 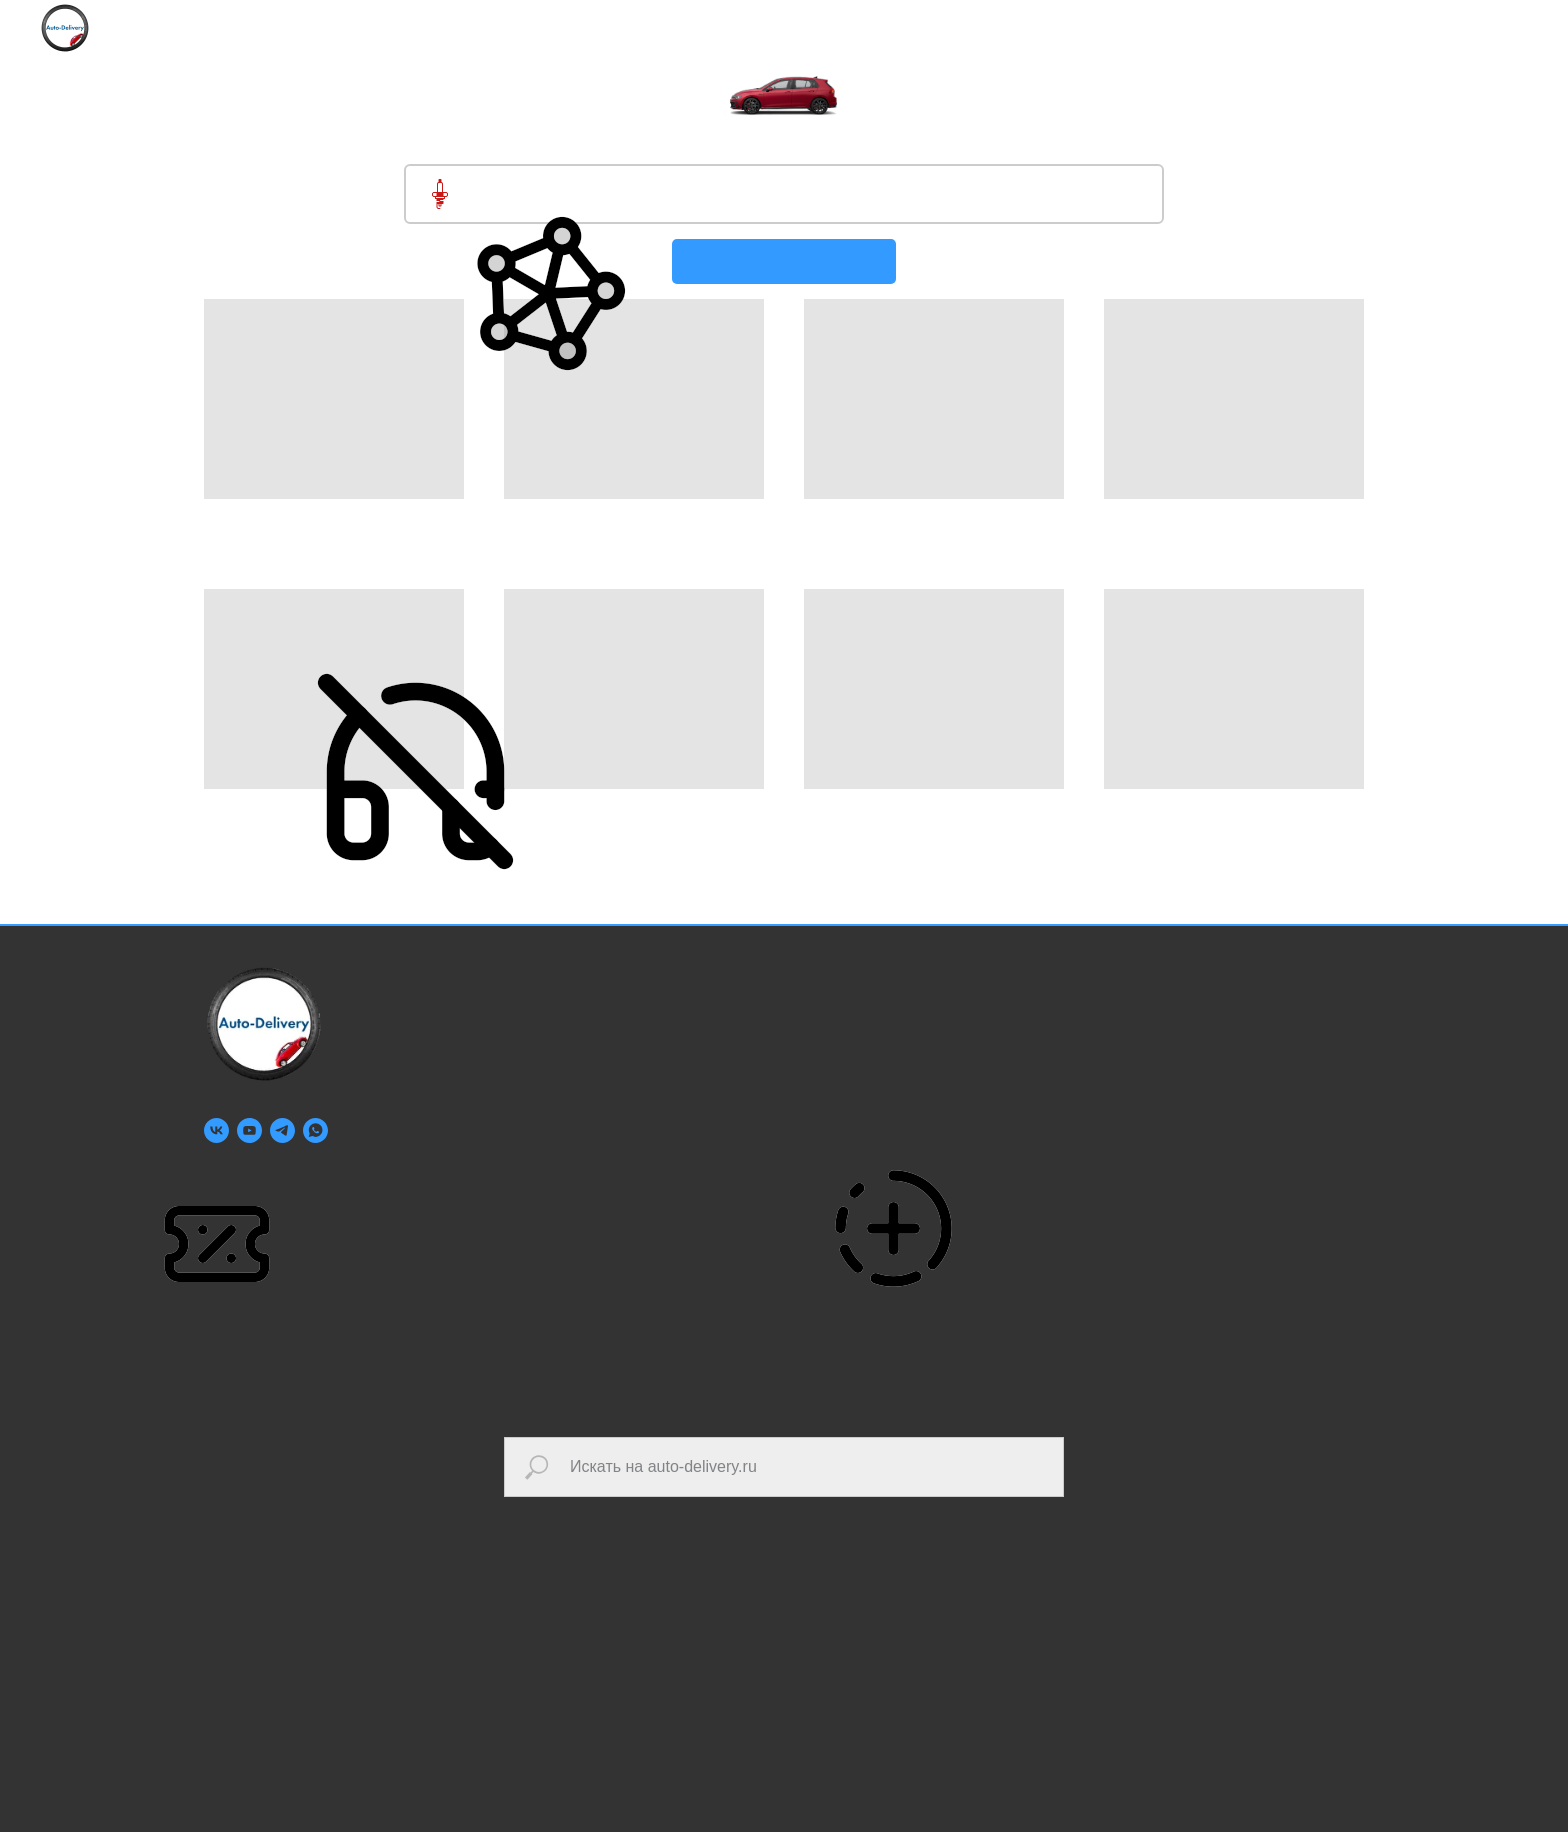 What do you see at coordinates (217, 1244) in the screenshot?
I see `apply a discount or promo code` at bounding box center [217, 1244].